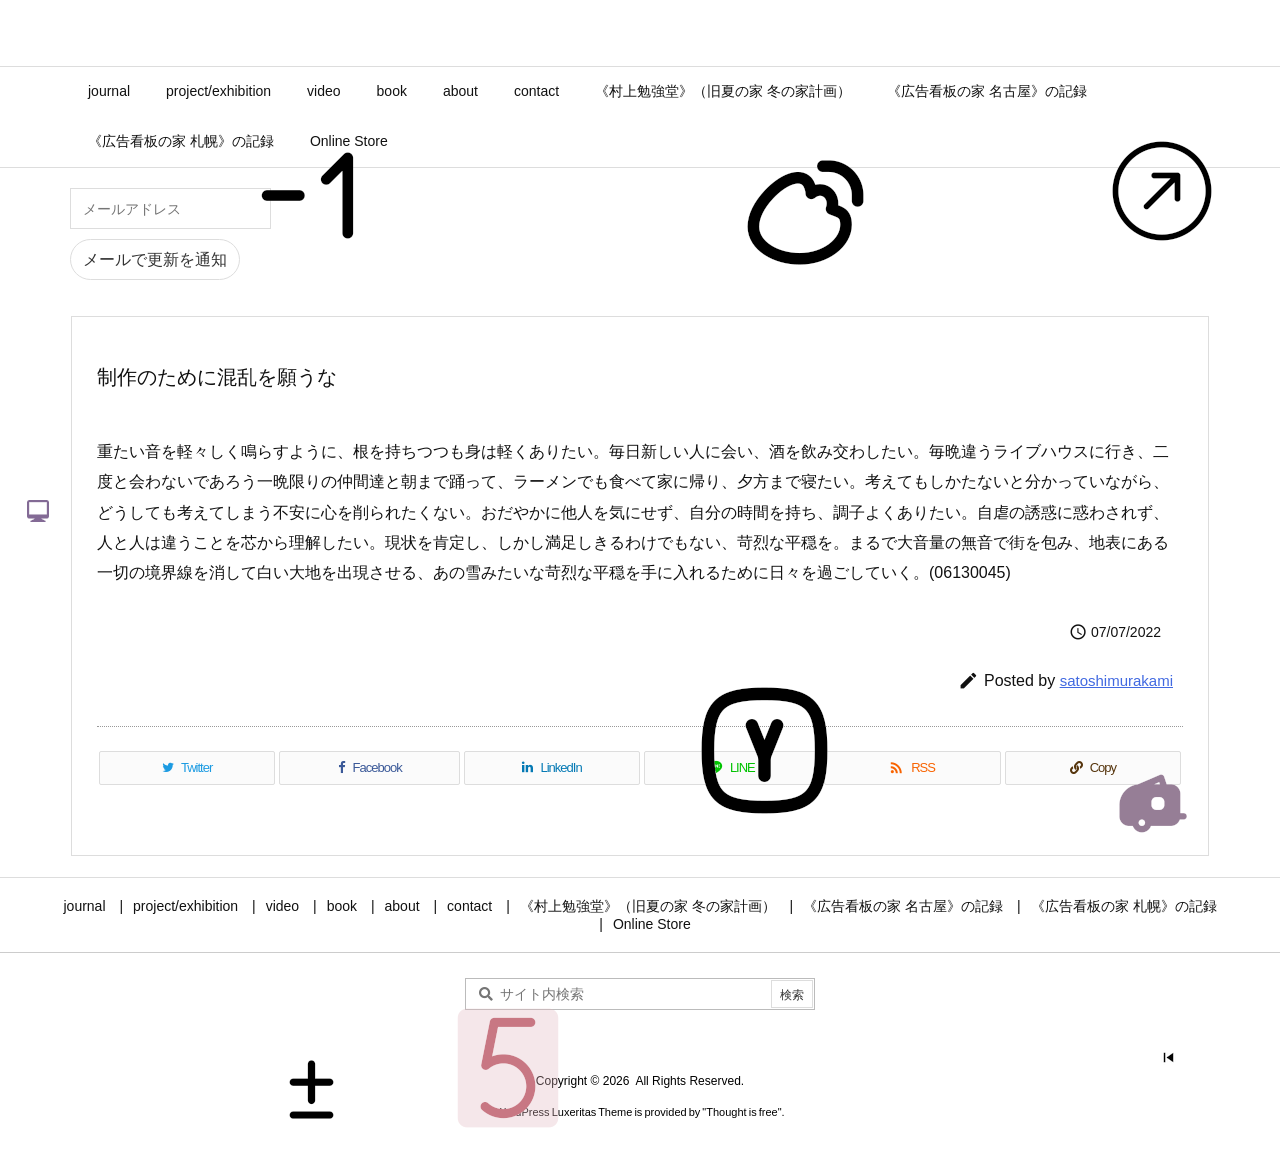 The height and width of the screenshot is (1161, 1280). I want to click on open weibo app, so click(805, 212).